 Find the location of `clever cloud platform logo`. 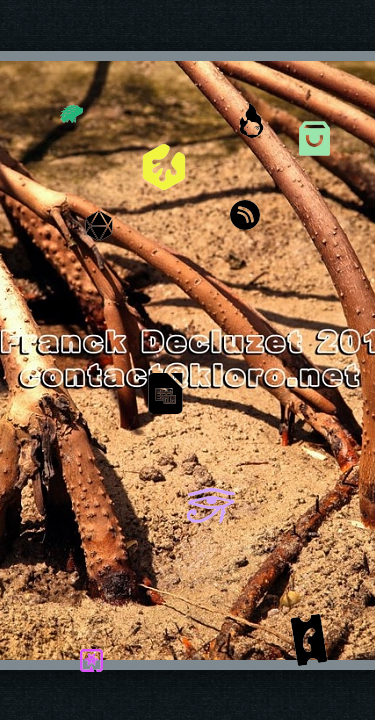

clever cloud platform logo is located at coordinates (99, 226).